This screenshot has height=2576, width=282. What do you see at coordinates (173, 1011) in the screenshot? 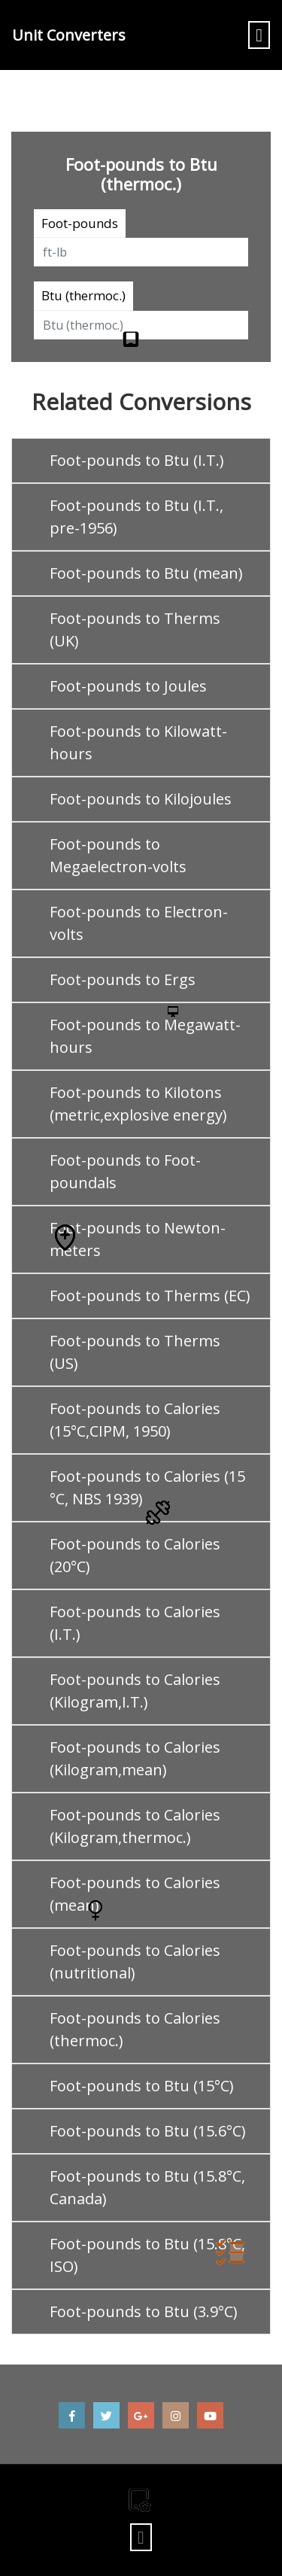
I see `switch to desktop view` at bounding box center [173, 1011].